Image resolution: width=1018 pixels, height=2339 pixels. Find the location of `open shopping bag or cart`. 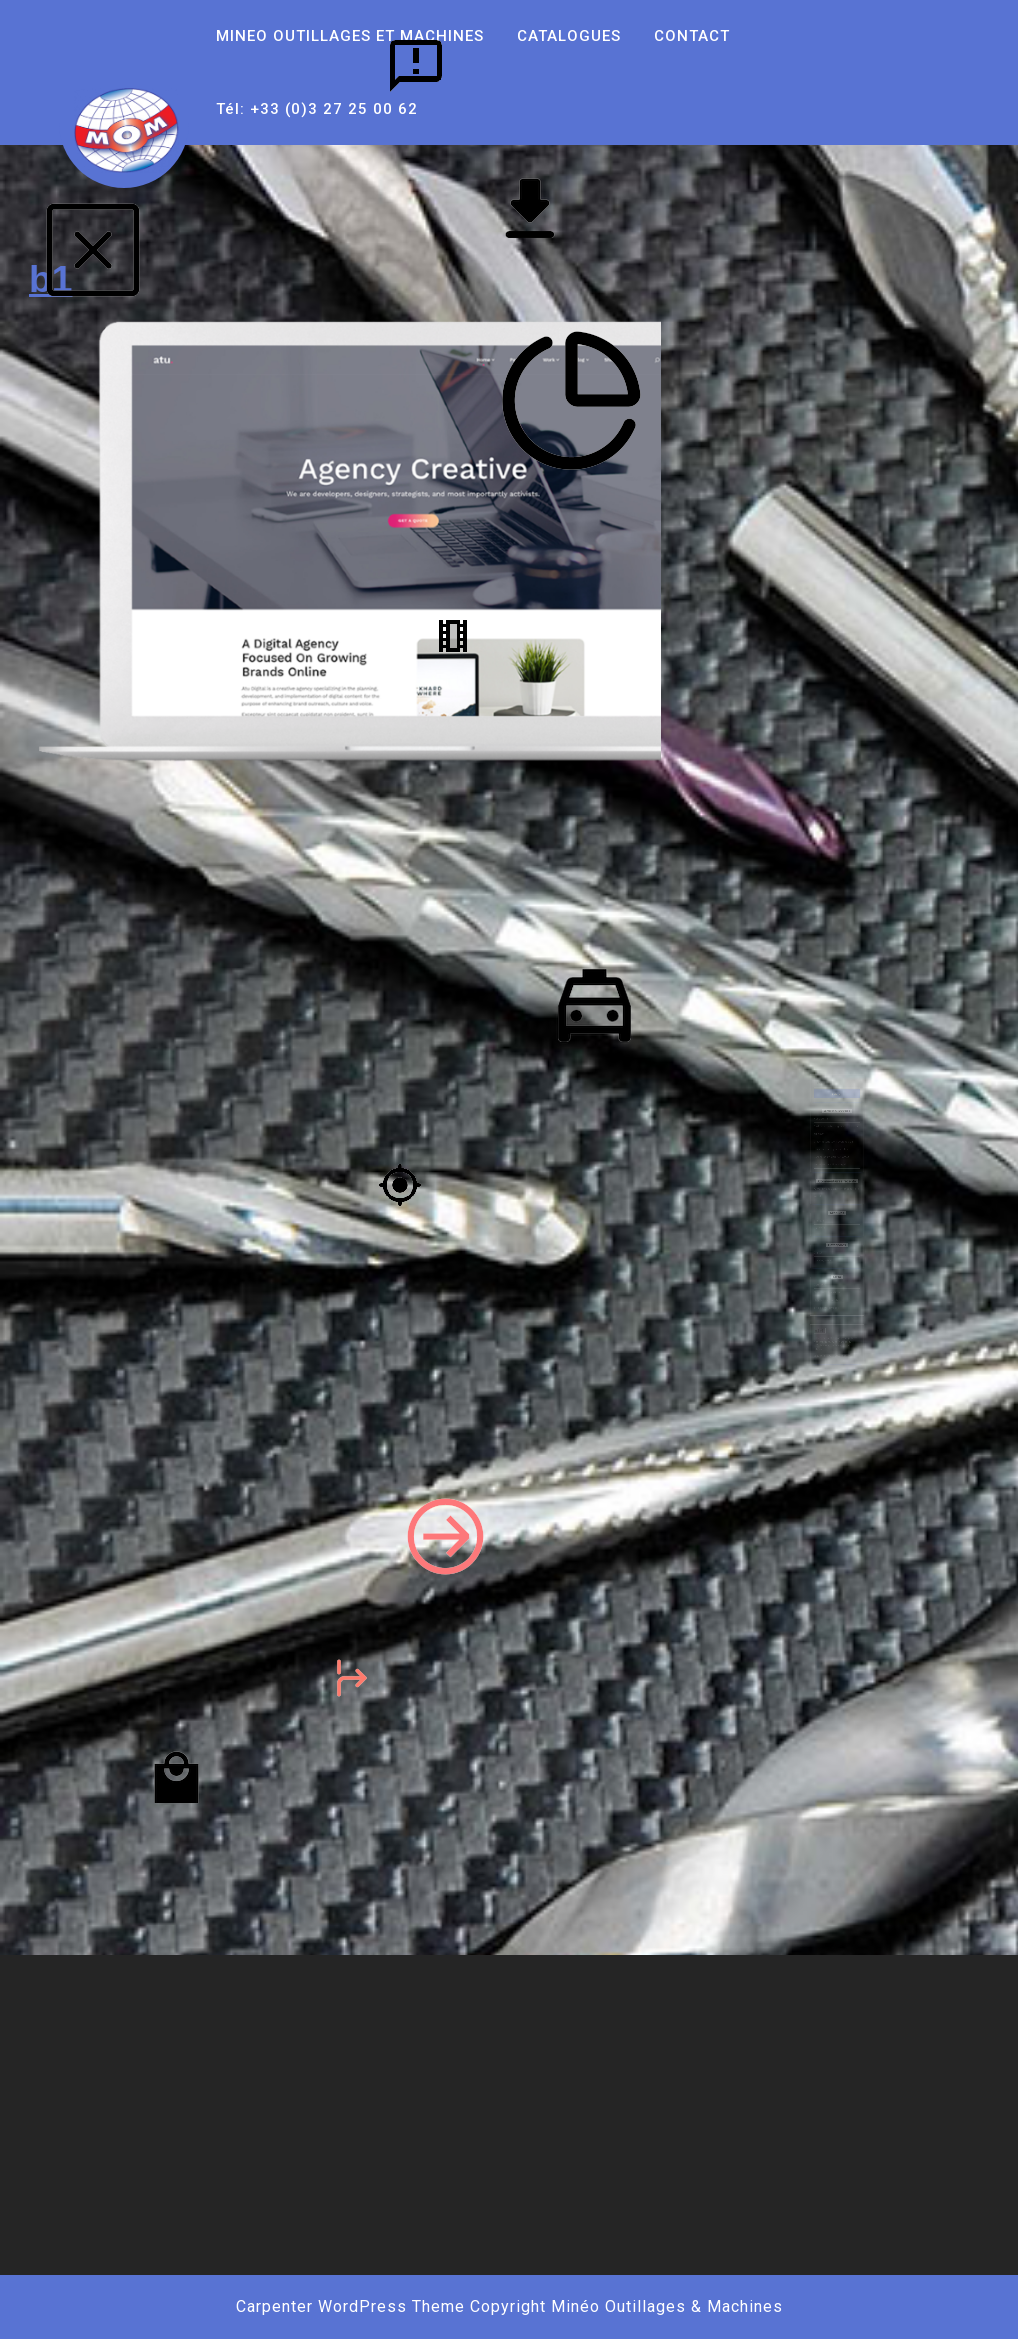

open shopping bag or cart is located at coordinates (176, 1778).